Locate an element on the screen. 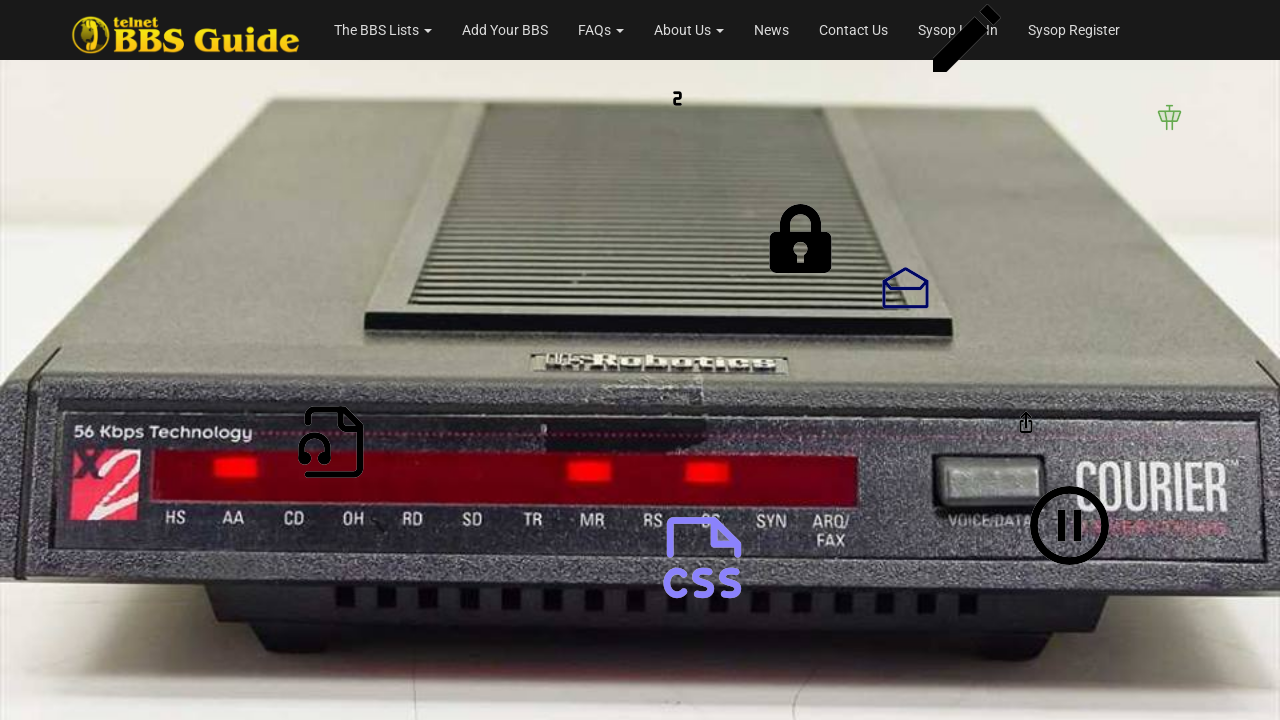 The height and width of the screenshot is (720, 1280). share this content is located at coordinates (1026, 422).